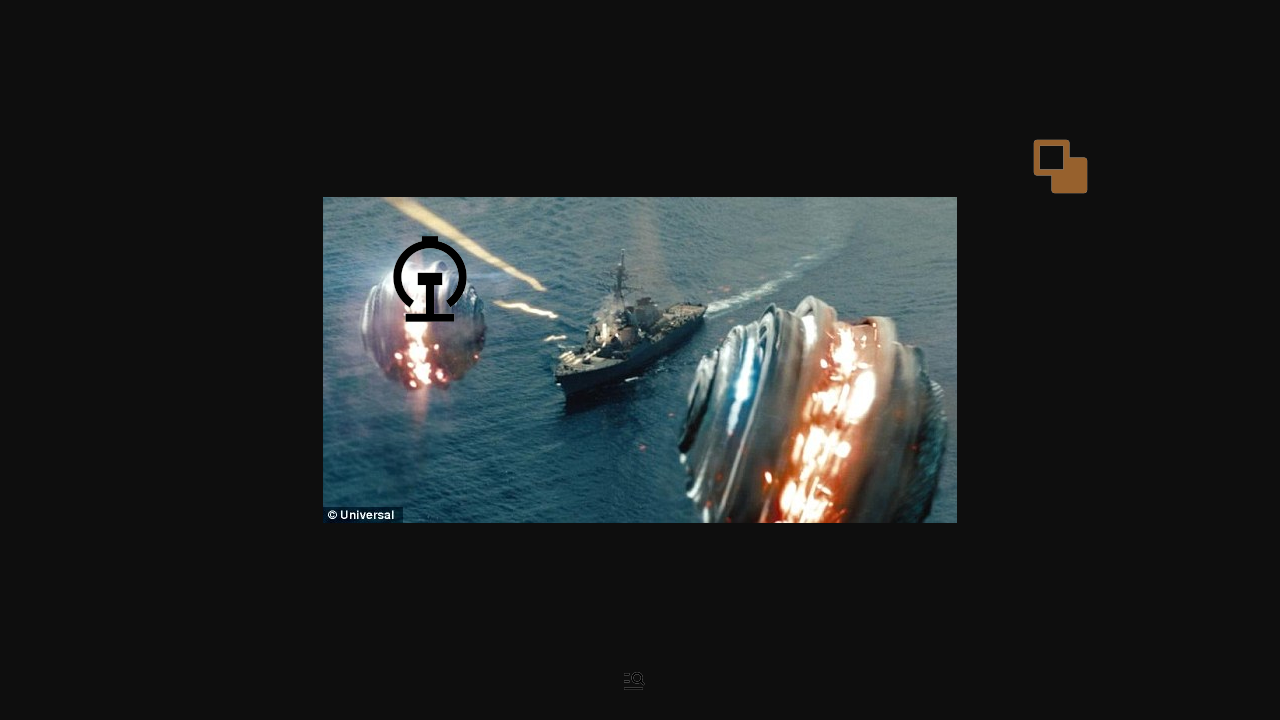 Image resolution: width=1280 pixels, height=720 pixels. Describe the element at coordinates (633, 681) in the screenshot. I see `search within menu options` at that location.